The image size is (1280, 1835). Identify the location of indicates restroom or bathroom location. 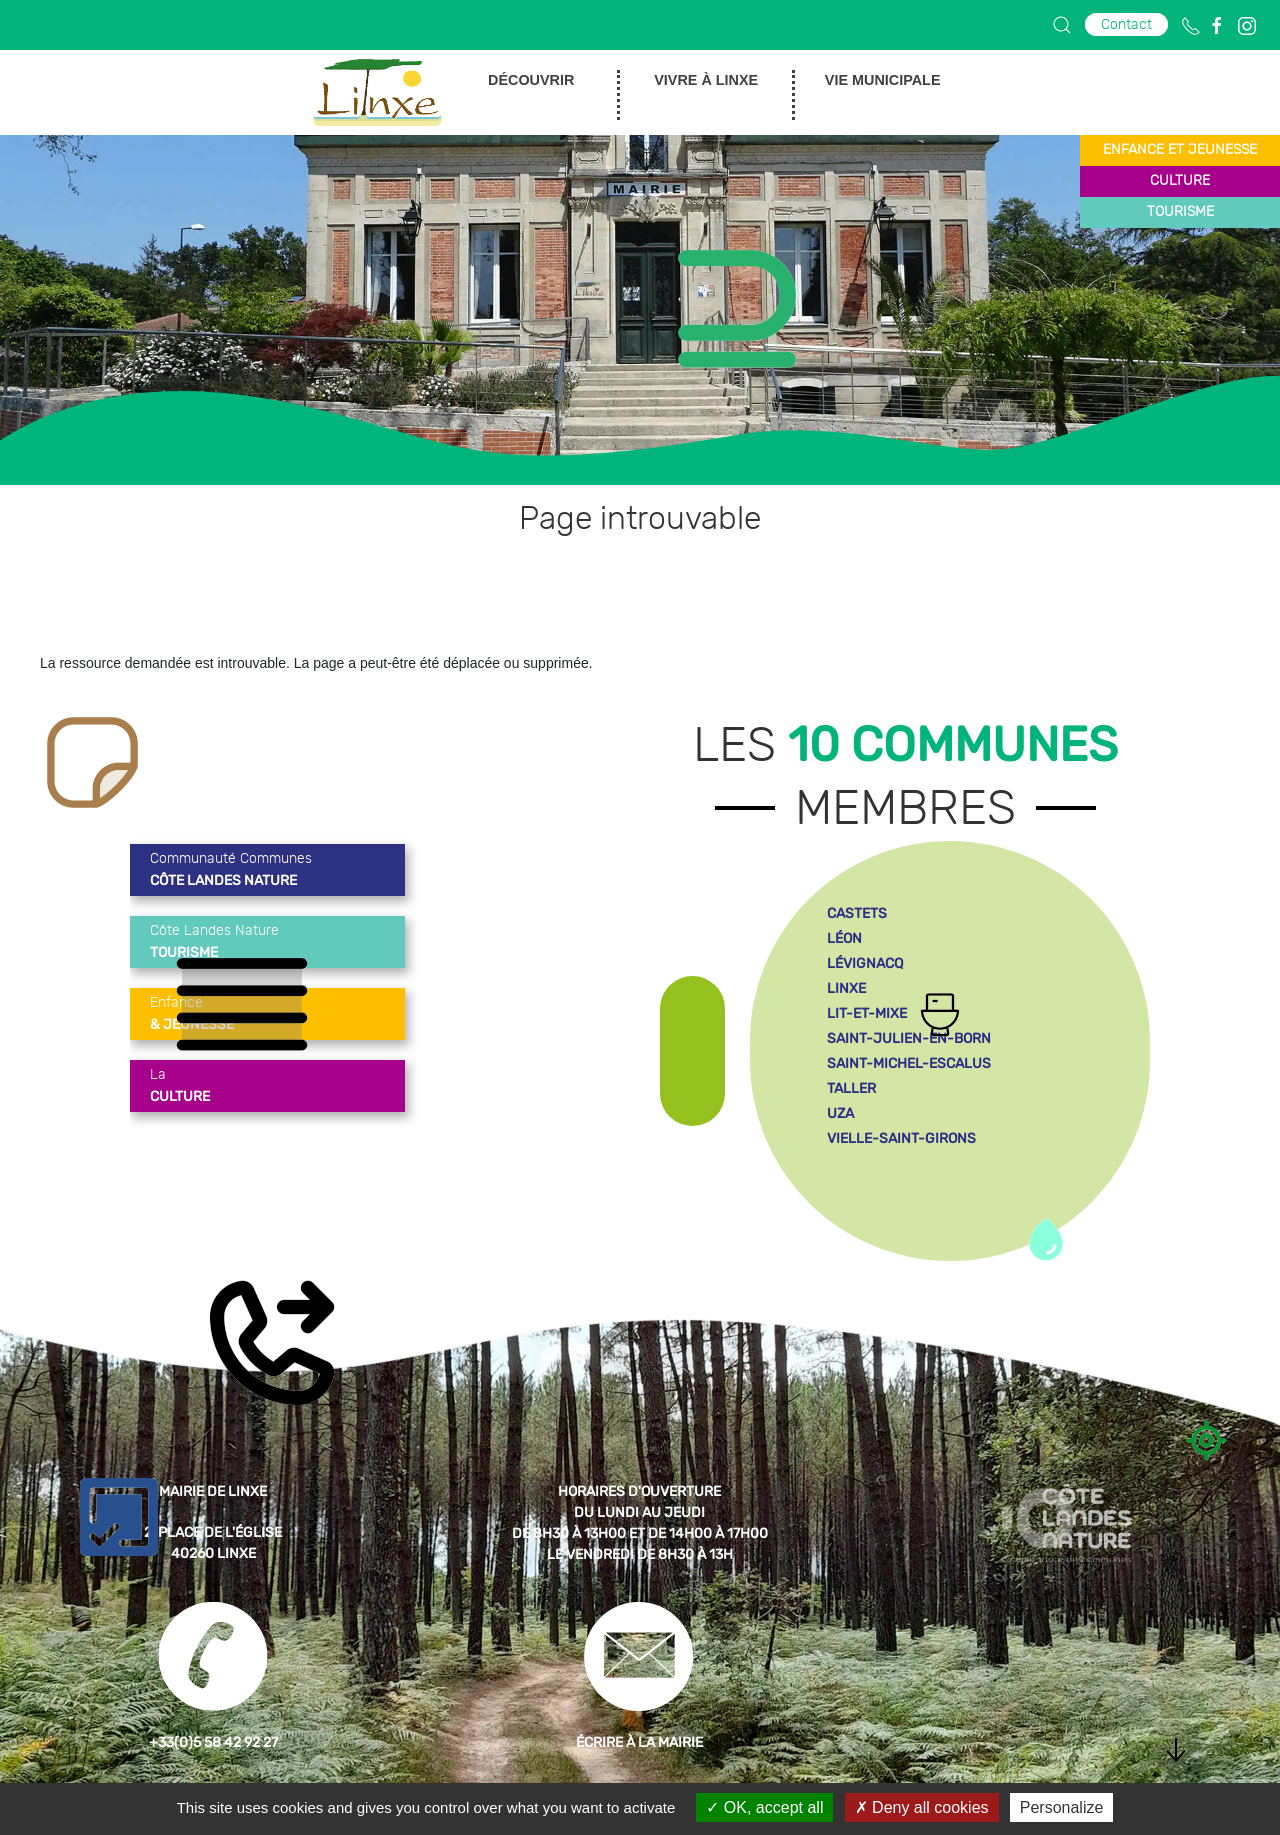
(940, 1014).